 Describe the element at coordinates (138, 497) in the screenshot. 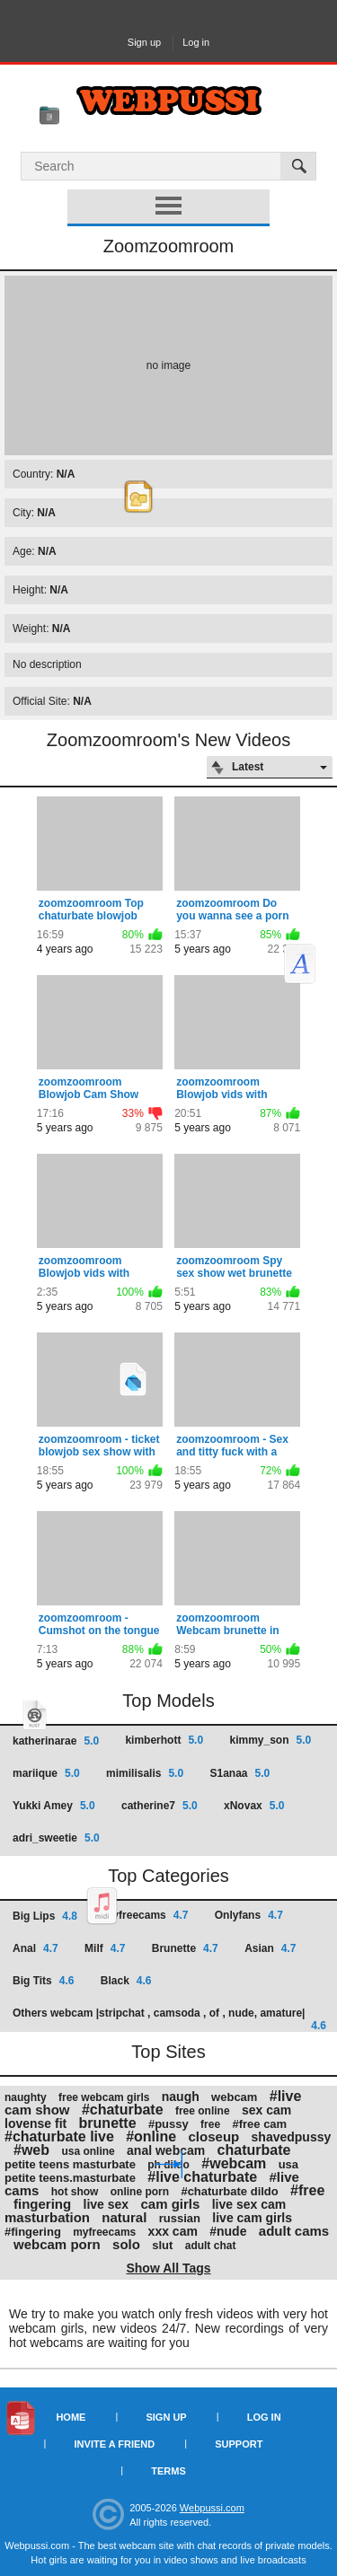

I see `a libreoffice draw document file` at that location.